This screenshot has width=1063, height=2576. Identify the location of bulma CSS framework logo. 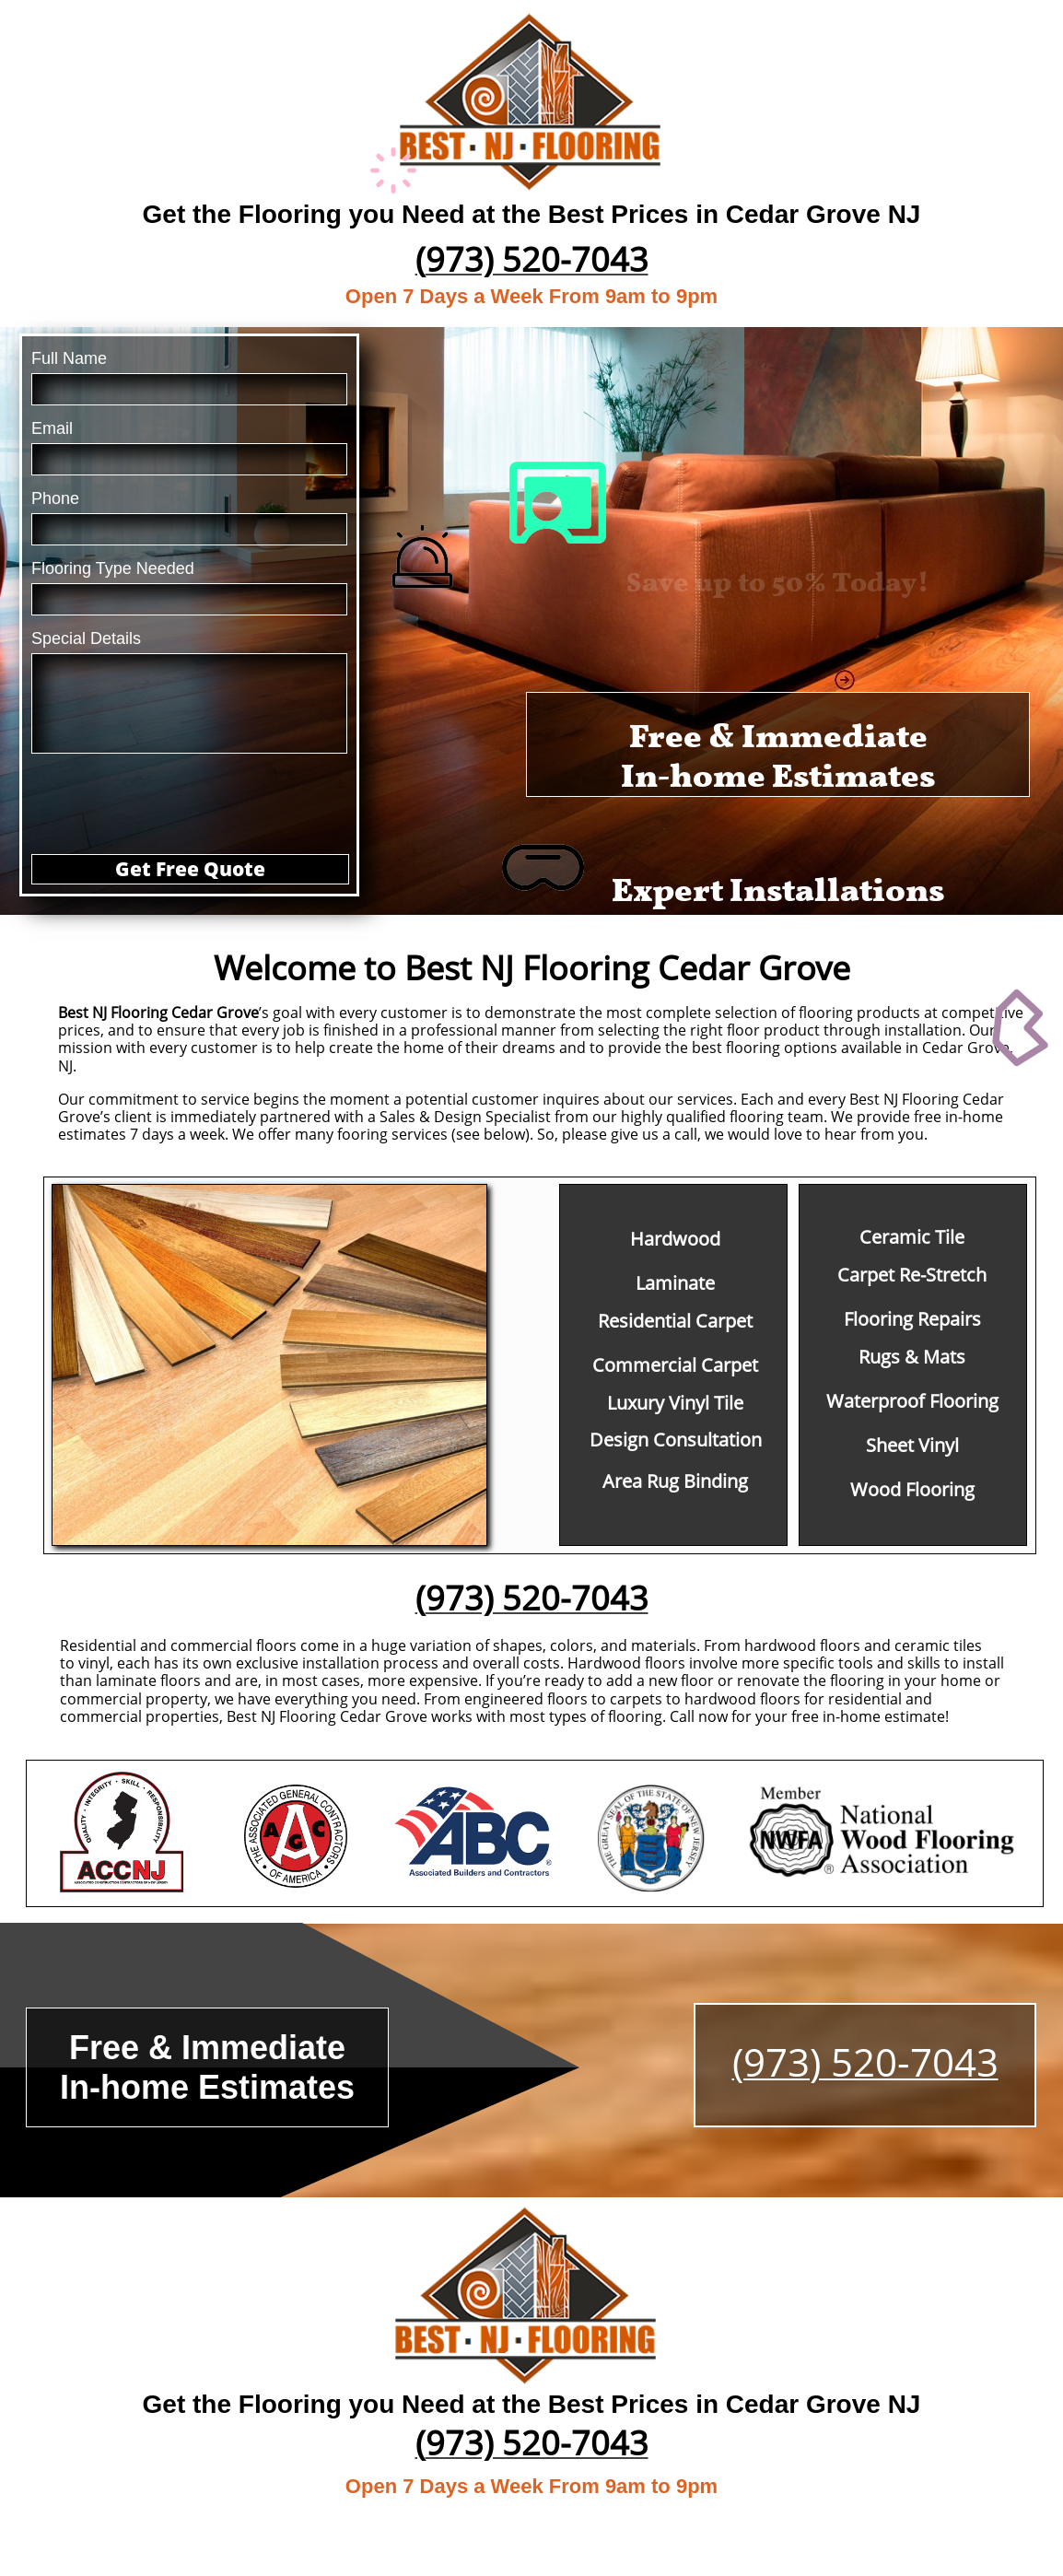
(1020, 1027).